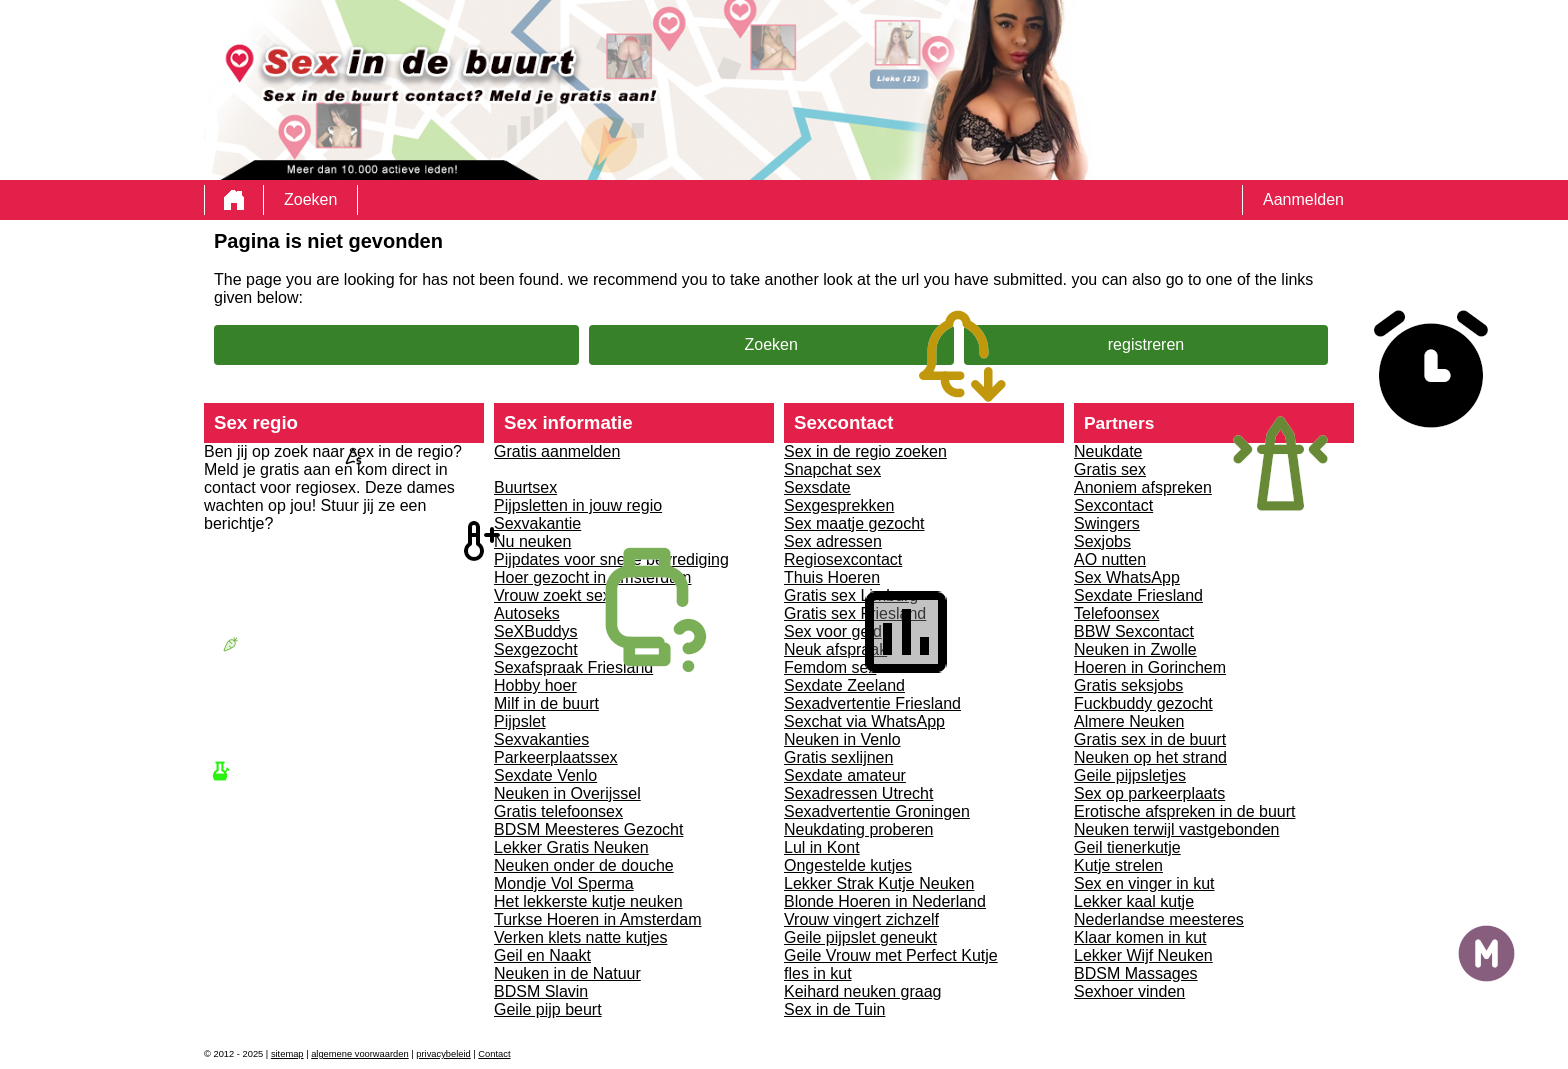 This screenshot has height=1069, width=1568. Describe the element at coordinates (1431, 369) in the screenshot. I see `set or manage alarms` at that location.